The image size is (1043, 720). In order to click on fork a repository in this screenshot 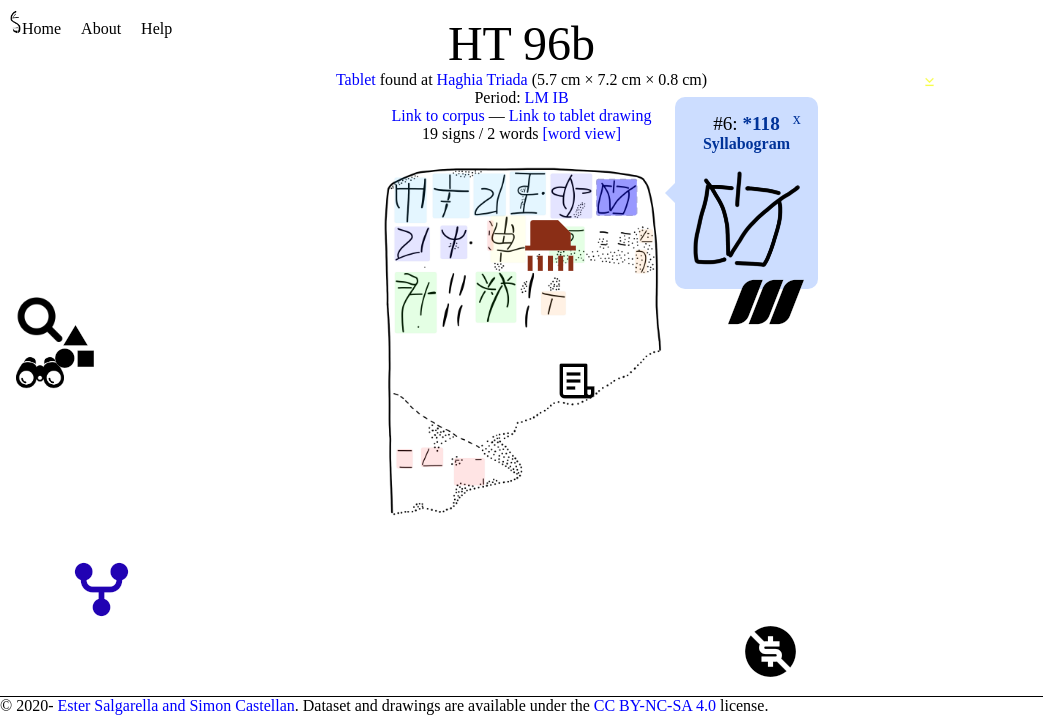, I will do `click(101, 589)`.